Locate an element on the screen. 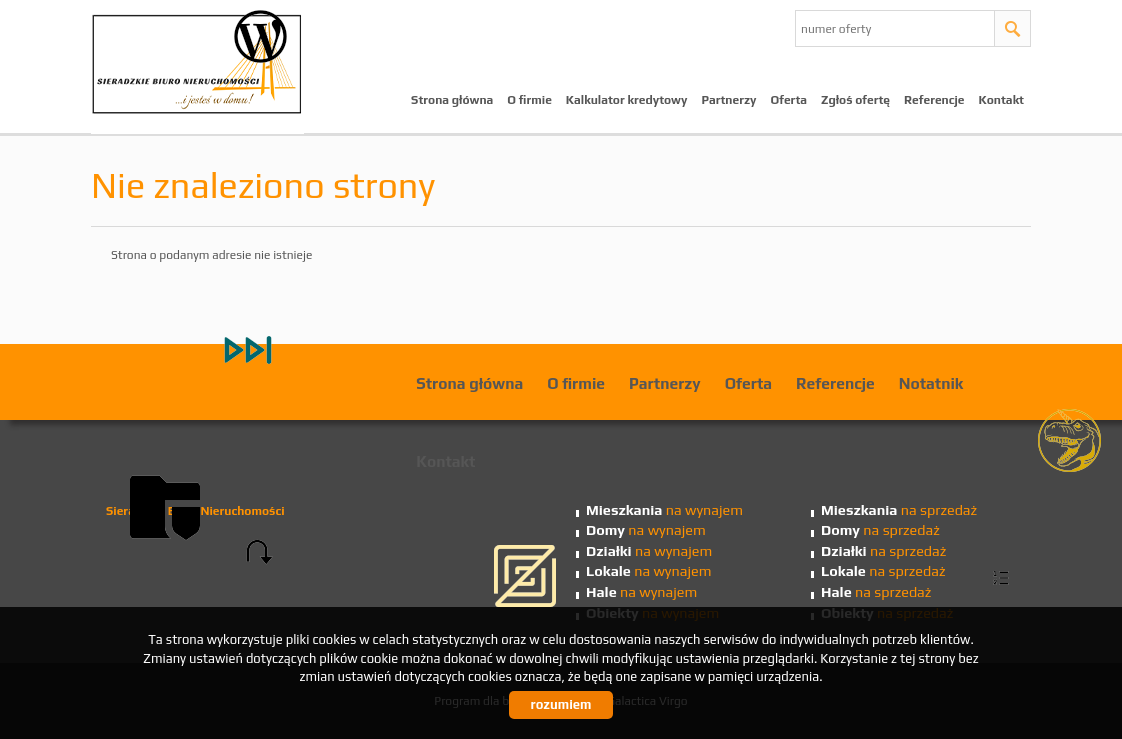 The height and width of the screenshot is (739, 1122). access protected or secure files is located at coordinates (165, 507).